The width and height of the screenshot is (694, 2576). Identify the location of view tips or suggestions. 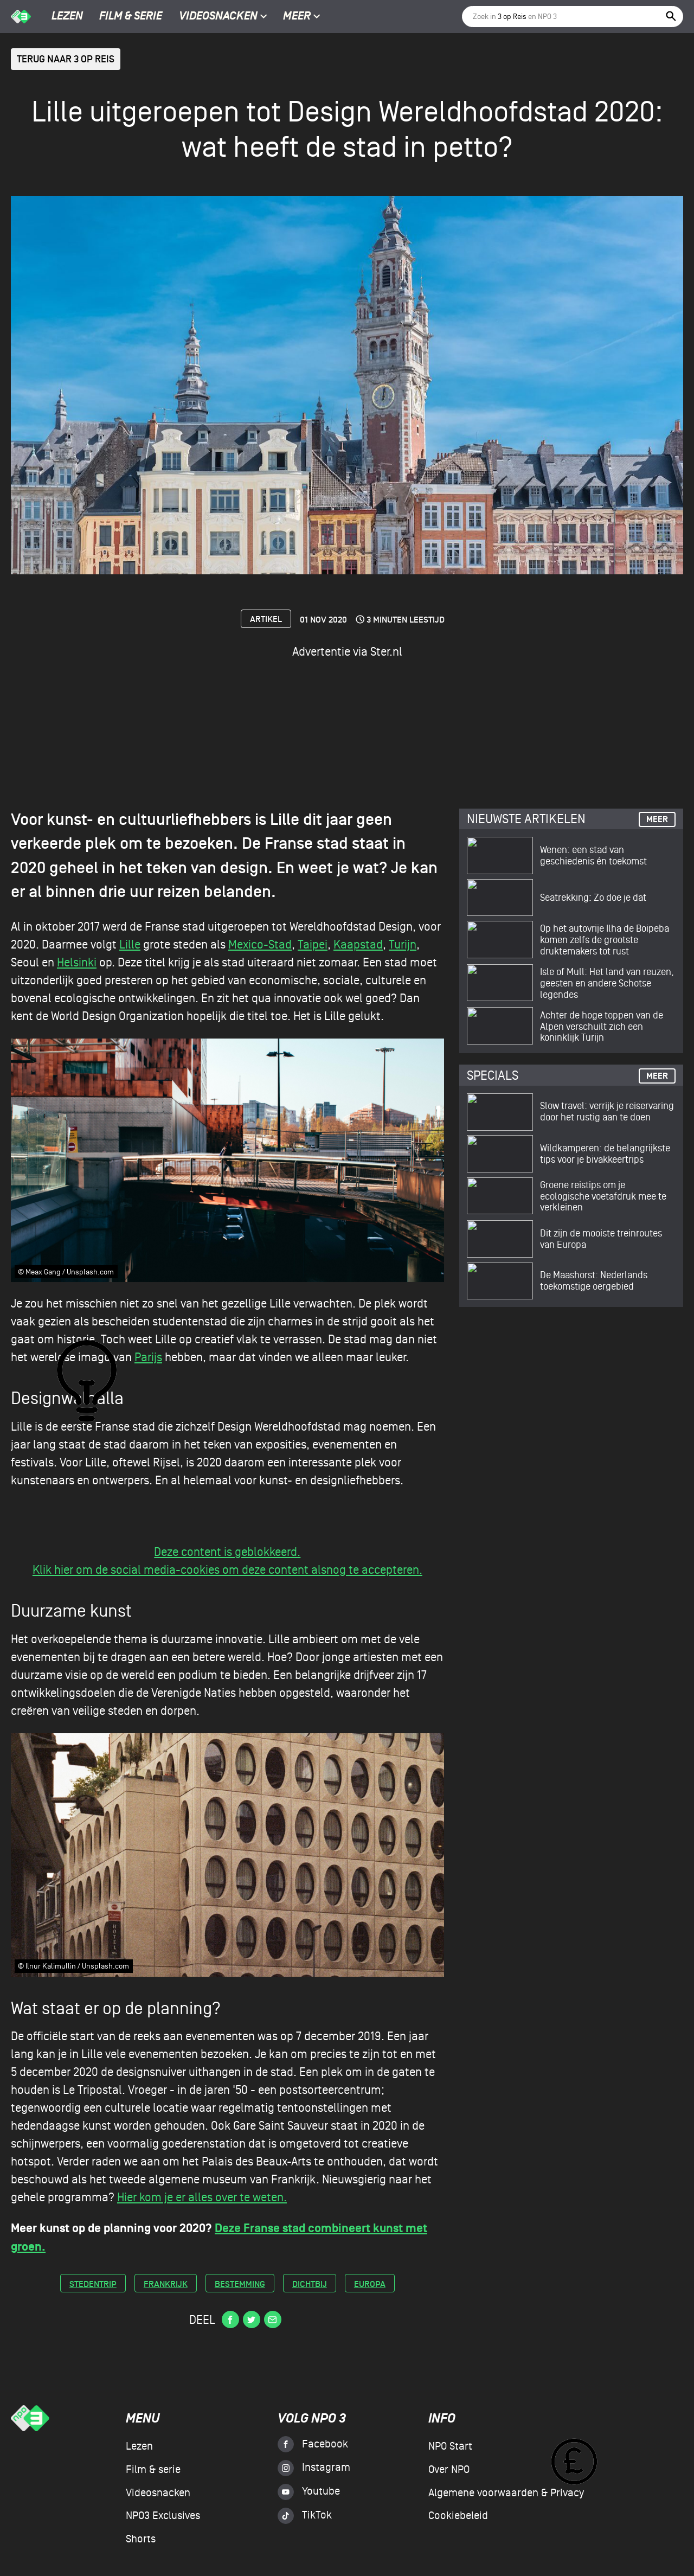
(87, 1381).